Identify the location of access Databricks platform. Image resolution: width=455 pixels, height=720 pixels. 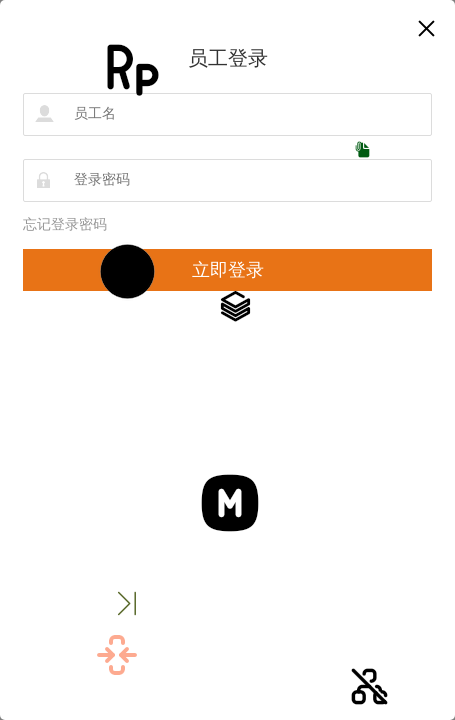
(235, 305).